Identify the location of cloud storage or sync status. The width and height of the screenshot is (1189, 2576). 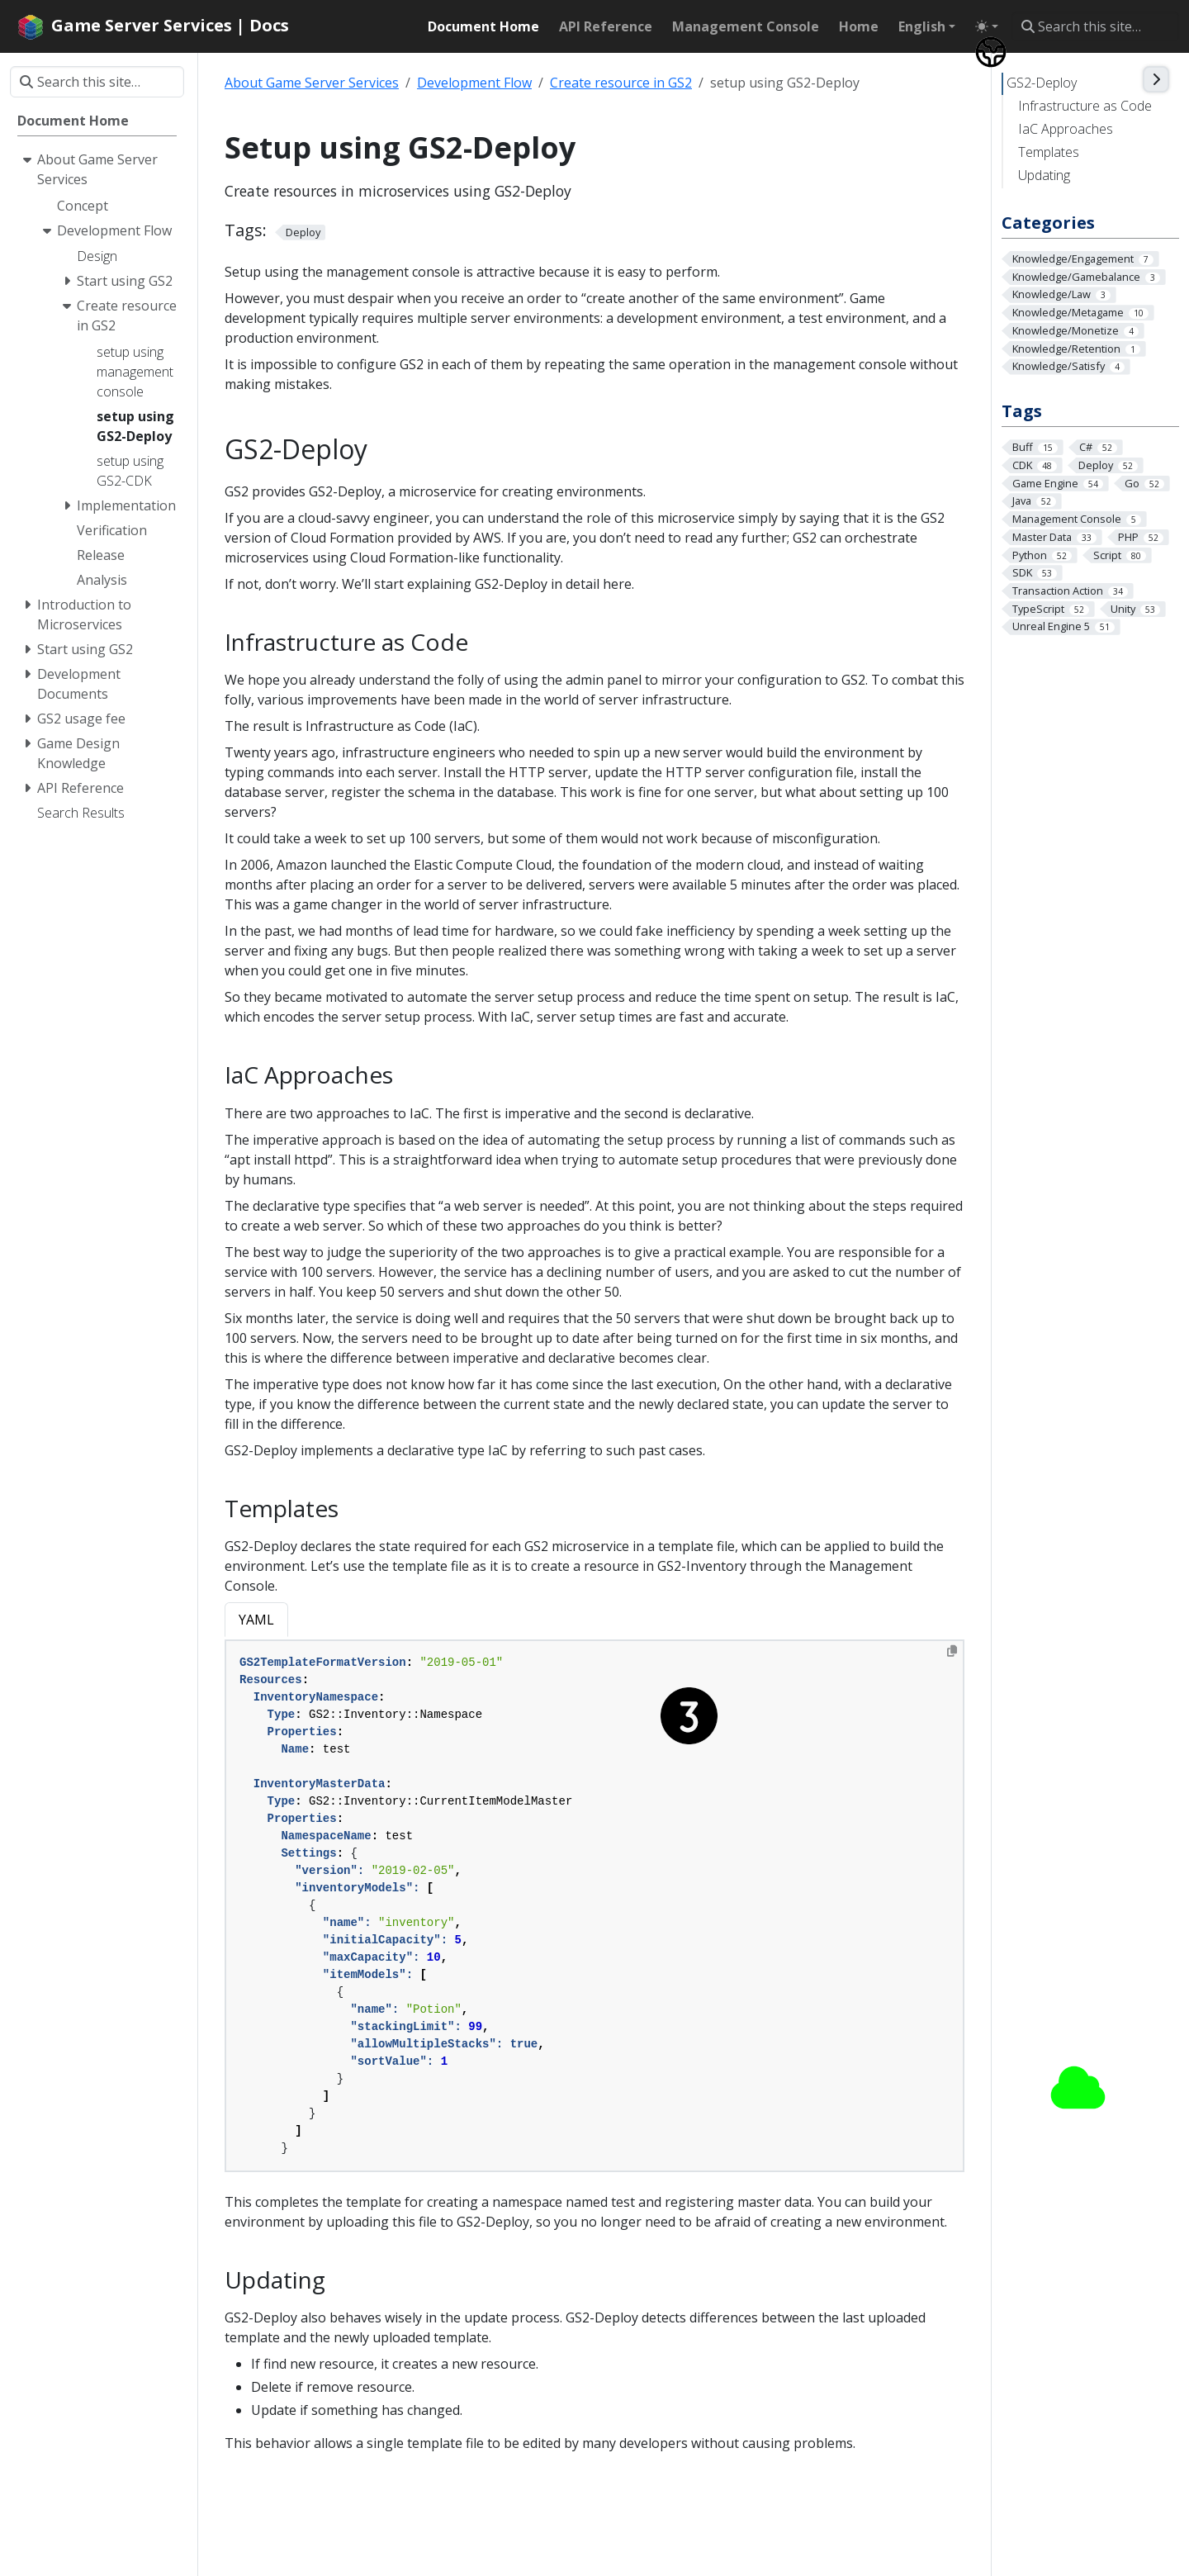
(1078, 2087).